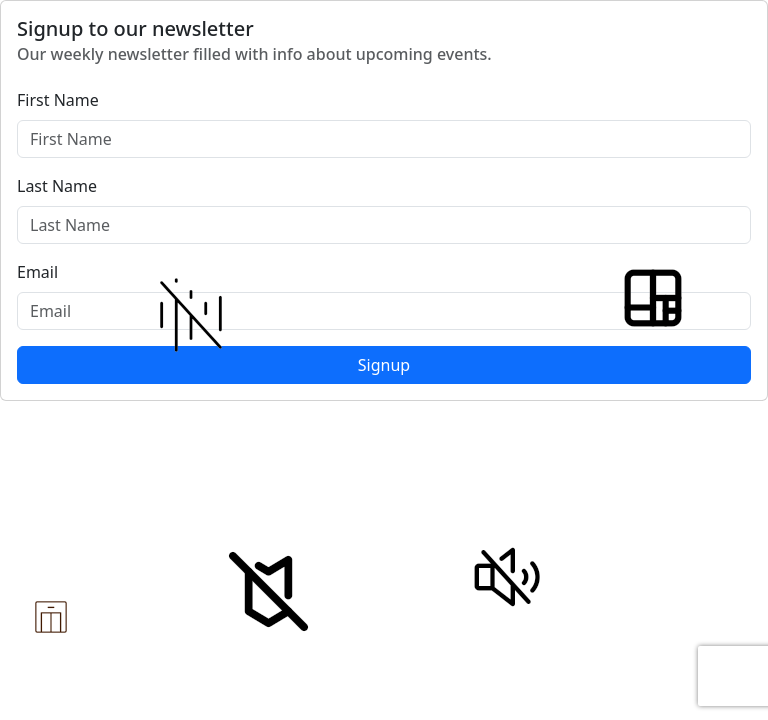 This screenshot has width=768, height=720. What do you see at coordinates (51, 617) in the screenshot?
I see `indicates elevator access nearby` at bounding box center [51, 617].